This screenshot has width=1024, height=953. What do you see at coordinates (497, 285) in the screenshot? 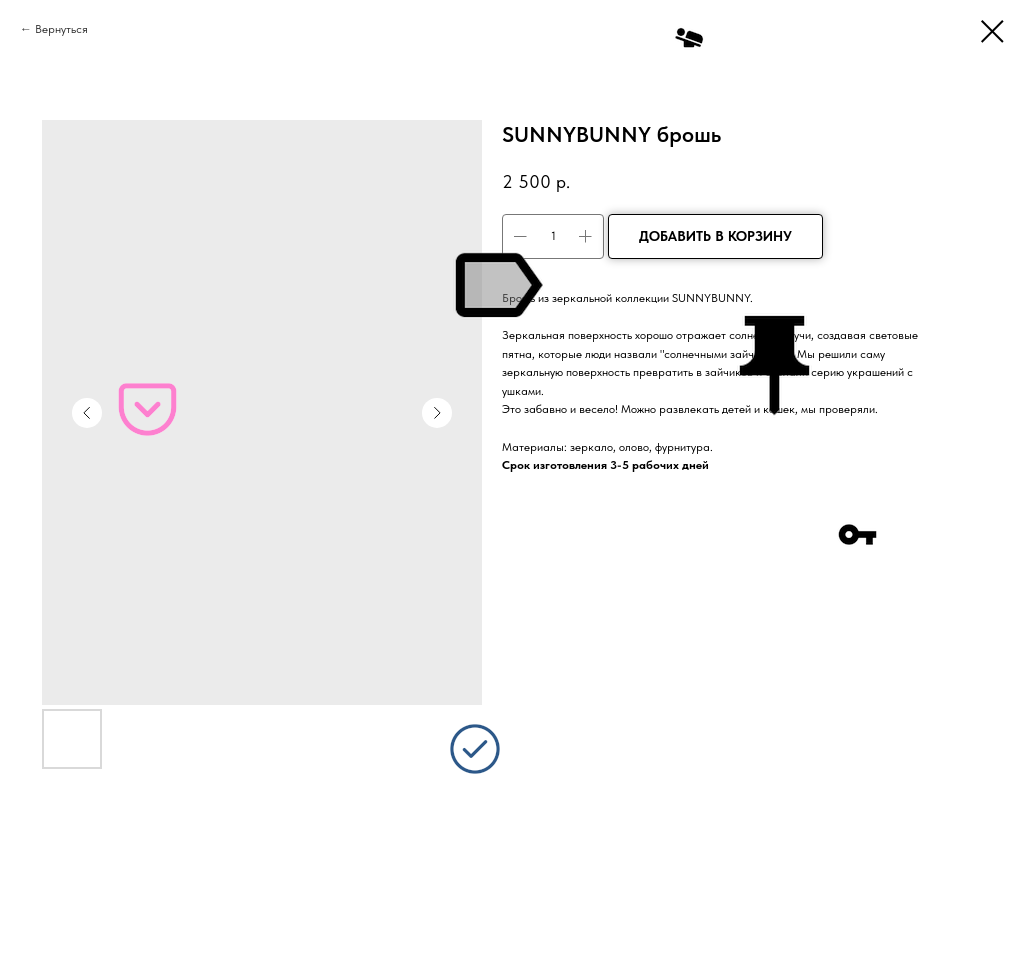
I see `add or edit a label for an item` at bounding box center [497, 285].